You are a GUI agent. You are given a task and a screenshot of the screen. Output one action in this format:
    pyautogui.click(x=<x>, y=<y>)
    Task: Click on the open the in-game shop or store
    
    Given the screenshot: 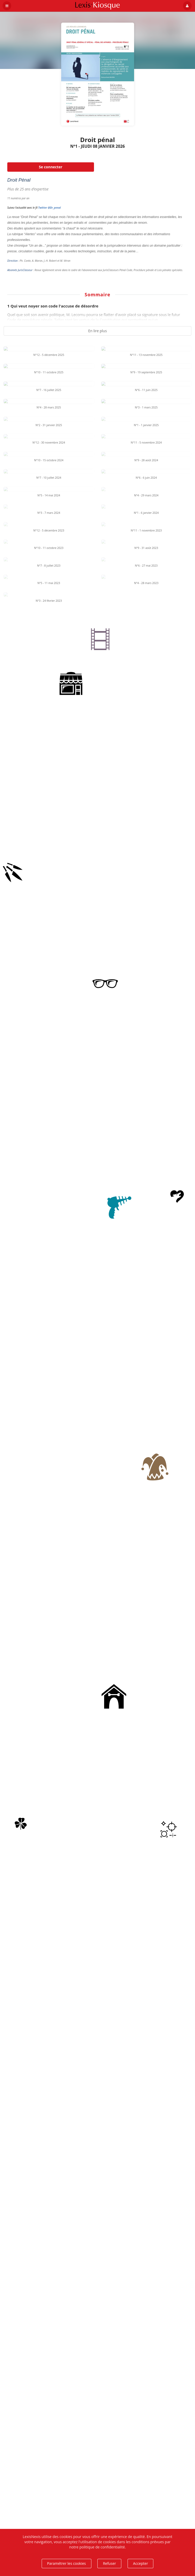 What is the action you would take?
    pyautogui.click(x=71, y=683)
    